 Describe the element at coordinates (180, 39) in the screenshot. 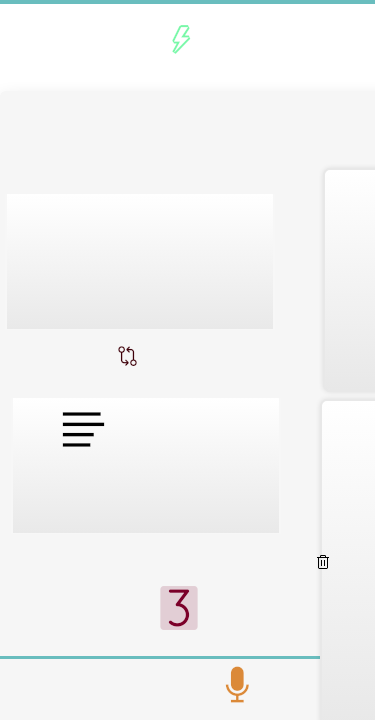

I see `indicates an event or event handler in code` at that location.